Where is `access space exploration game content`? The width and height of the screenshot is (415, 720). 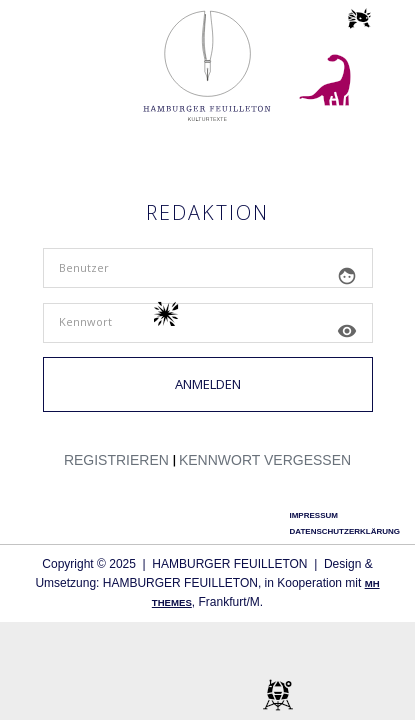
access space exploration game content is located at coordinates (278, 695).